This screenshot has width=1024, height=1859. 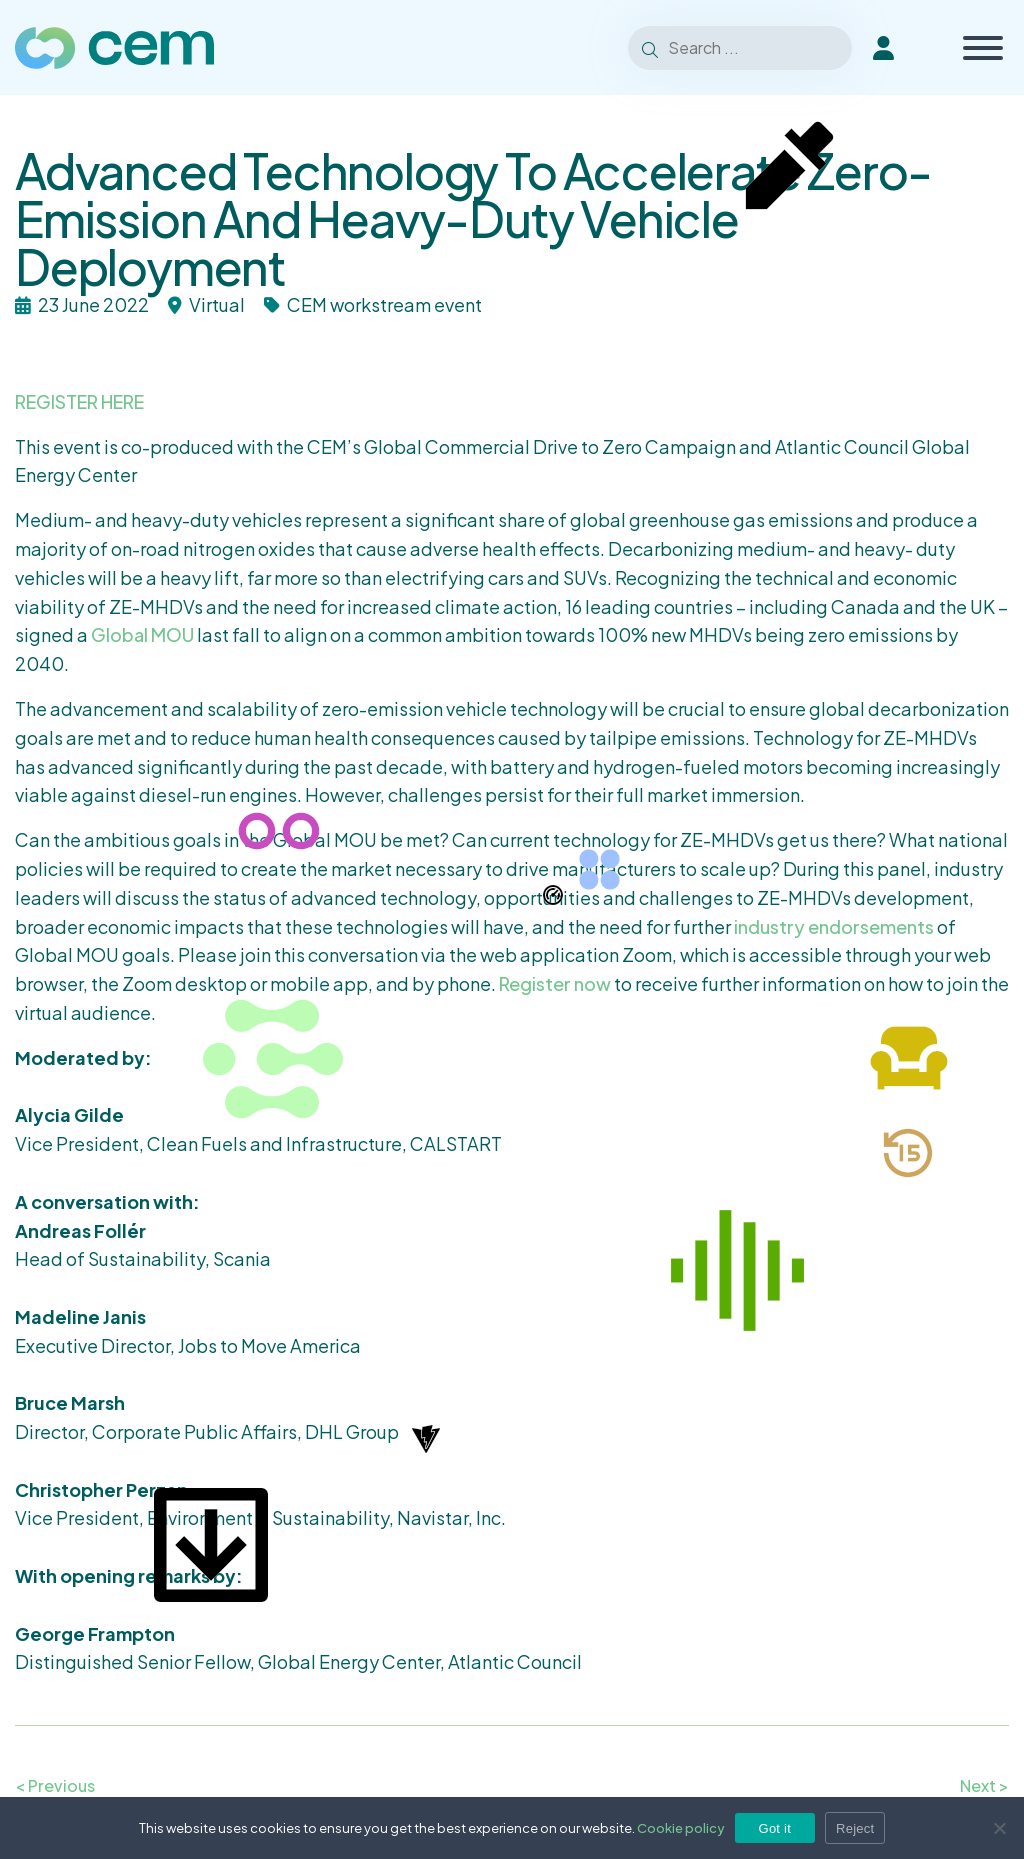 I want to click on color picker tool, so click(x=790, y=164).